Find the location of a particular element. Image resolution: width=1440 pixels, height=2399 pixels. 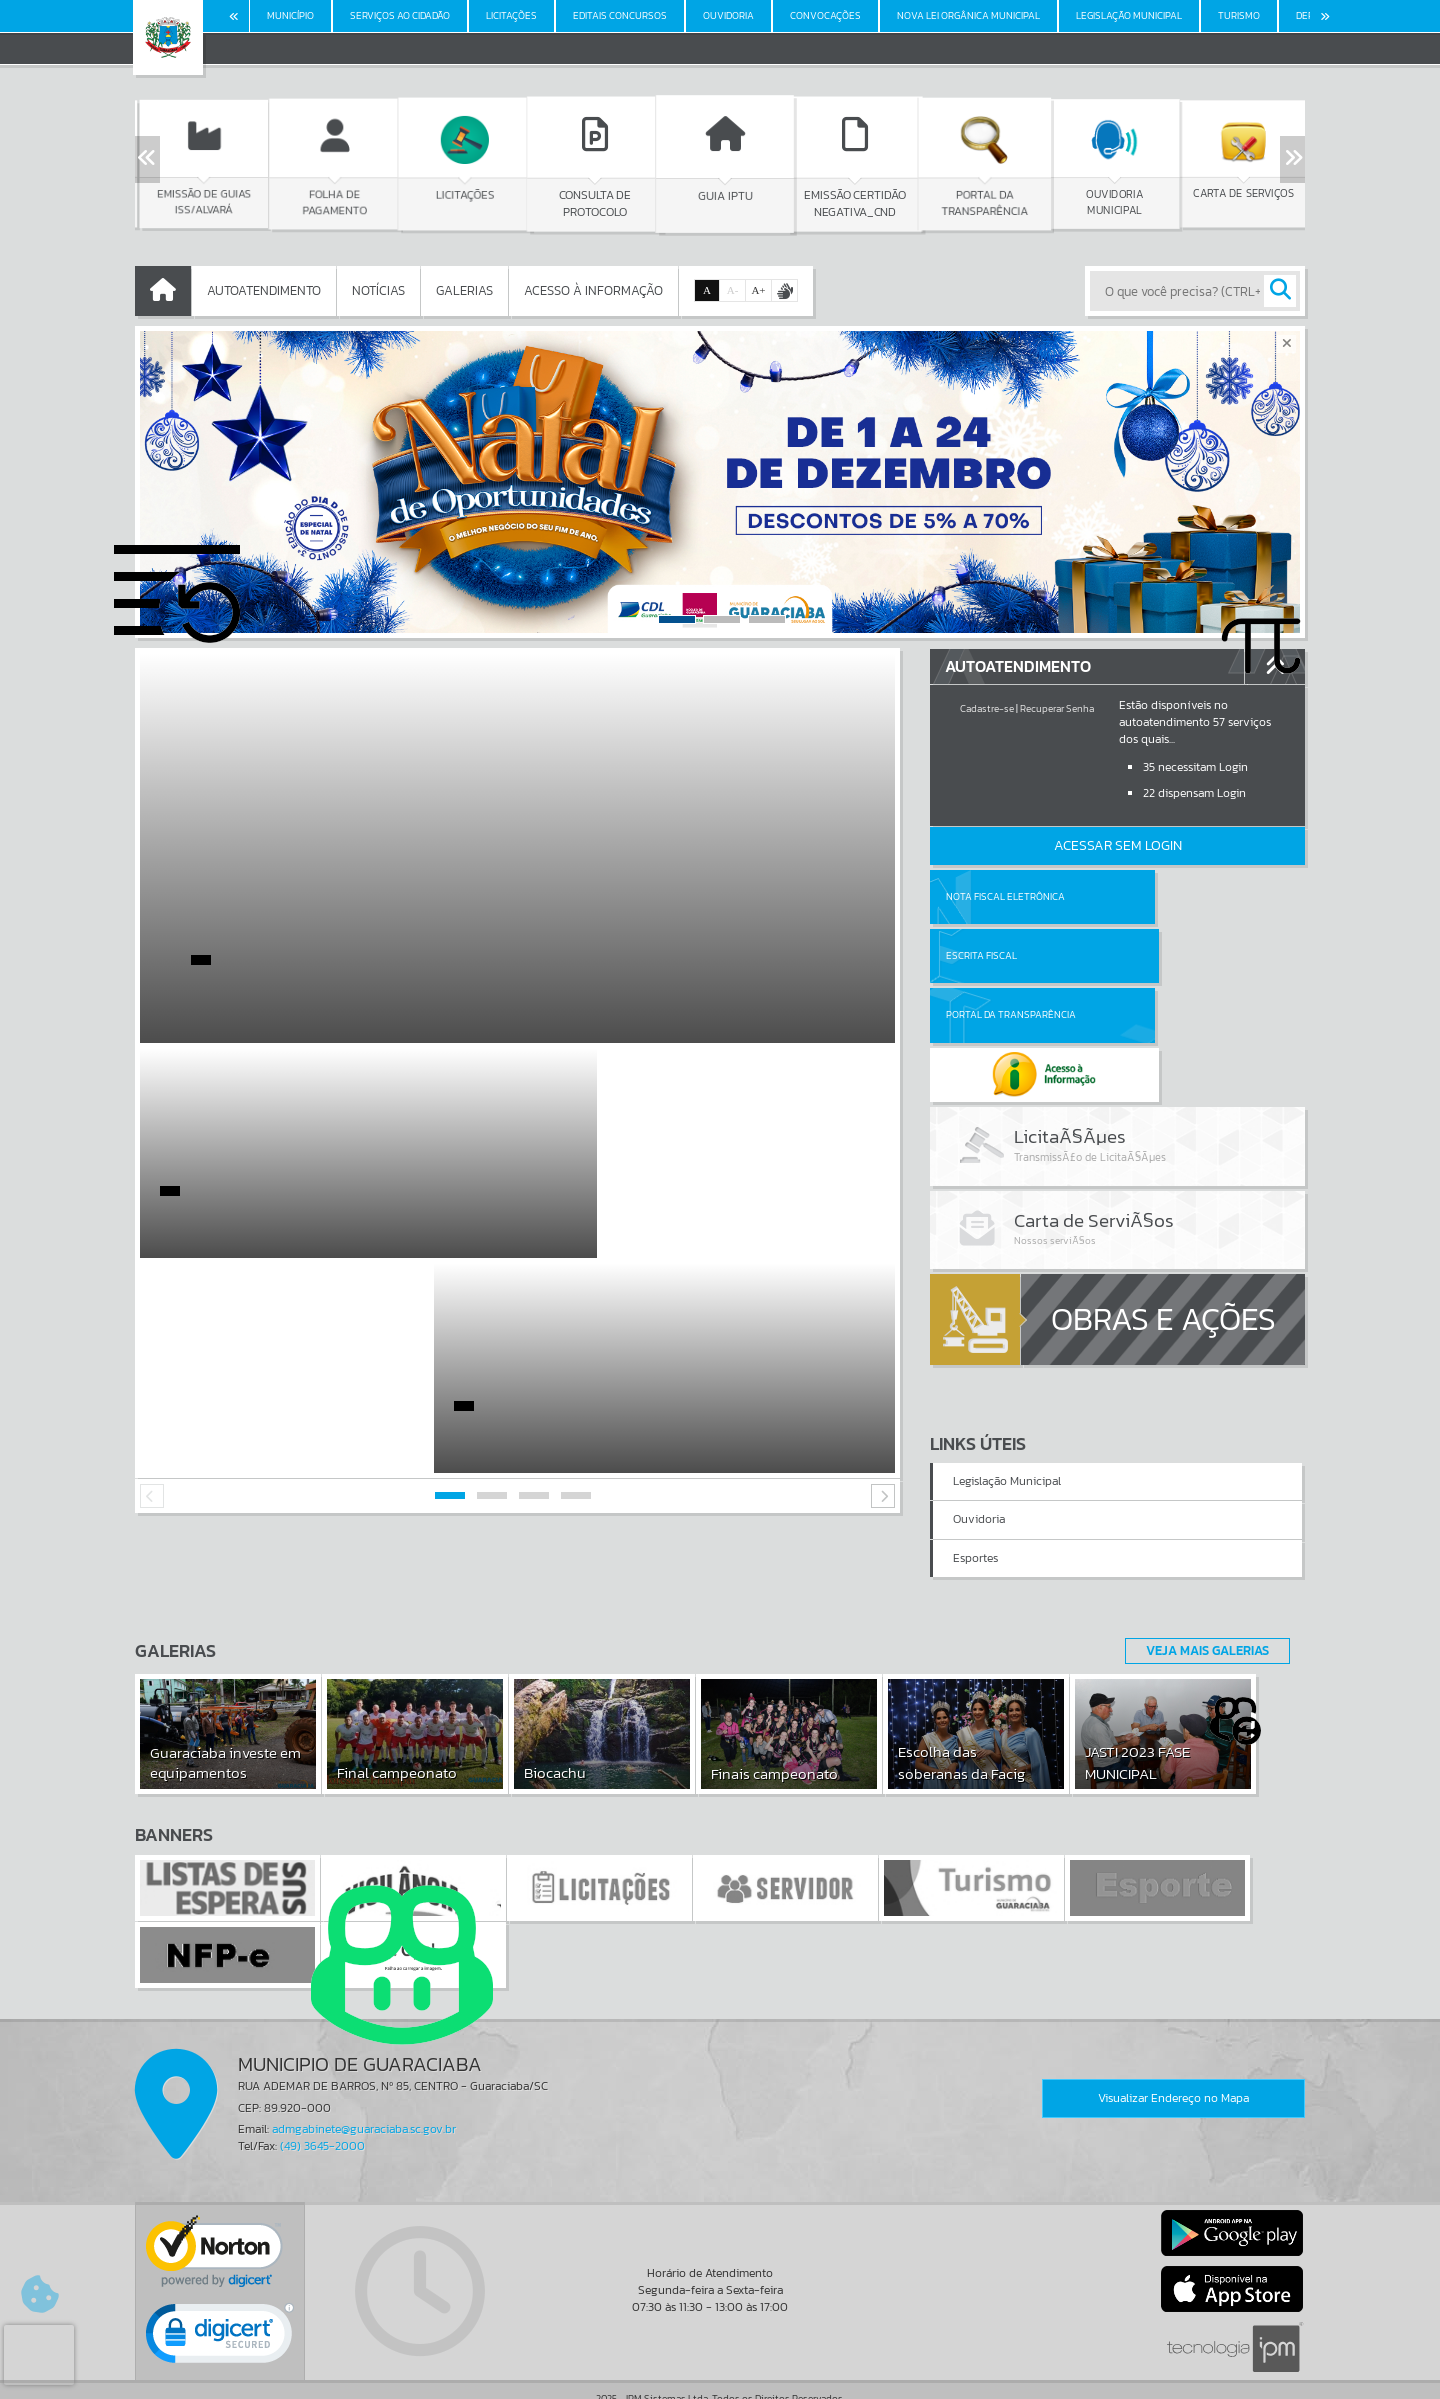

restart the current debug frame is located at coordinates (177, 590).